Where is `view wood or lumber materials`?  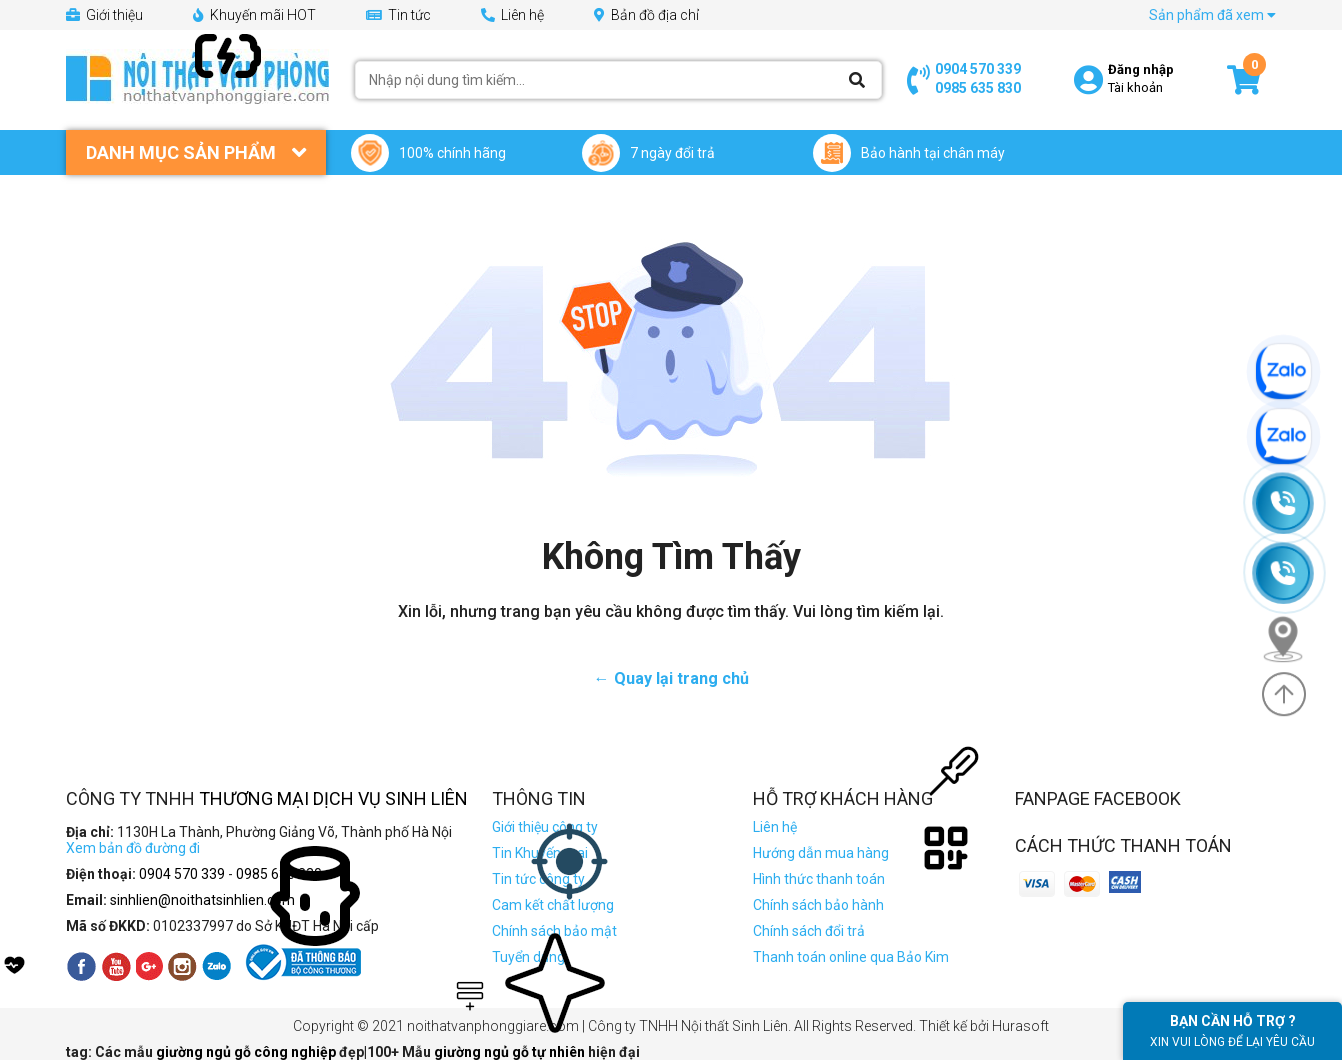 view wood or lumber materials is located at coordinates (315, 896).